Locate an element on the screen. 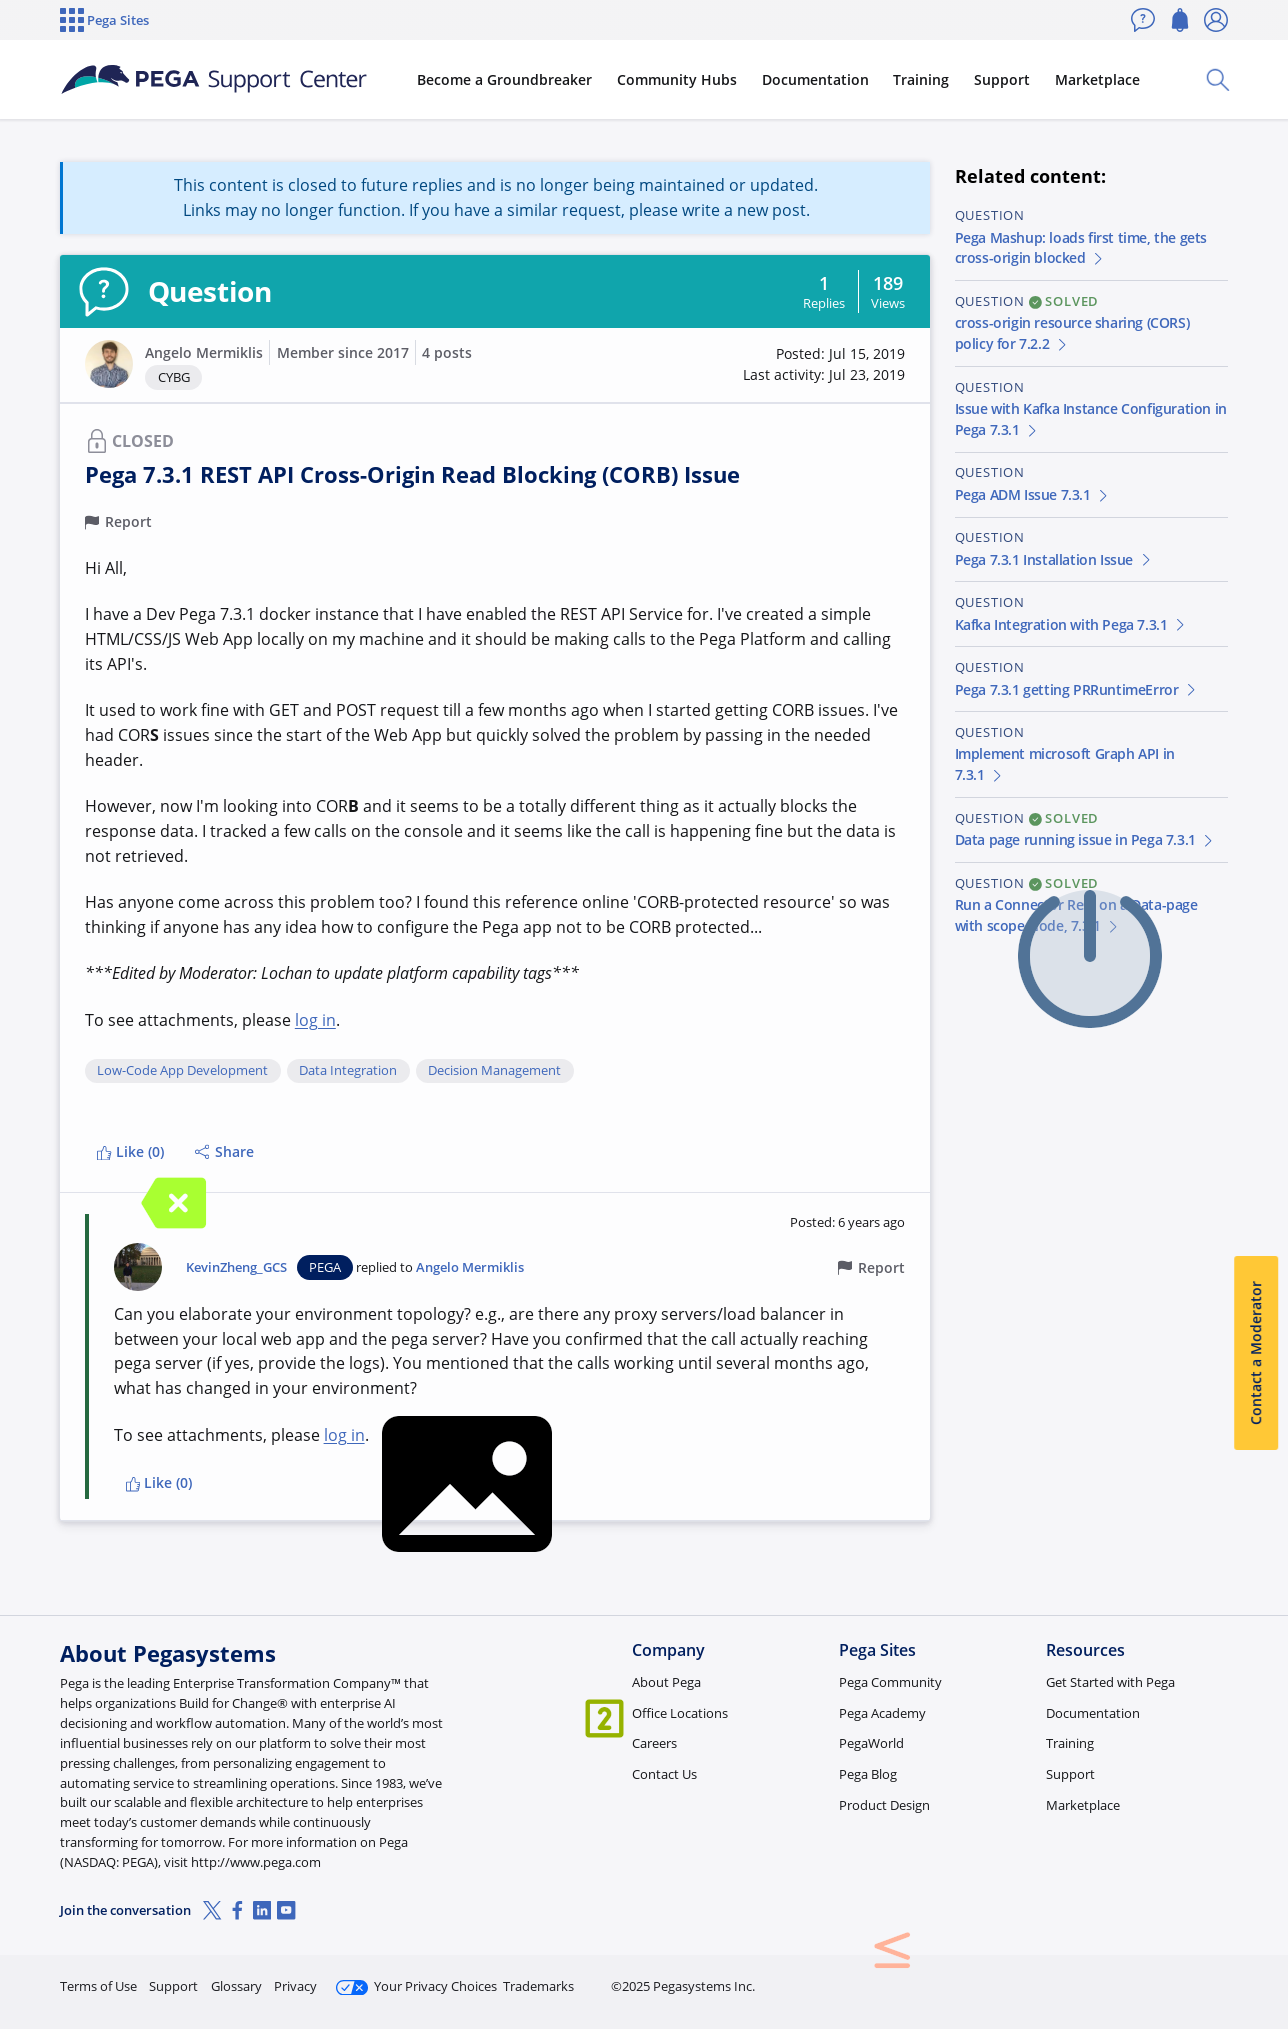 The height and width of the screenshot is (2029, 1288). indicates step two in a numbered sequence is located at coordinates (604, 1718).